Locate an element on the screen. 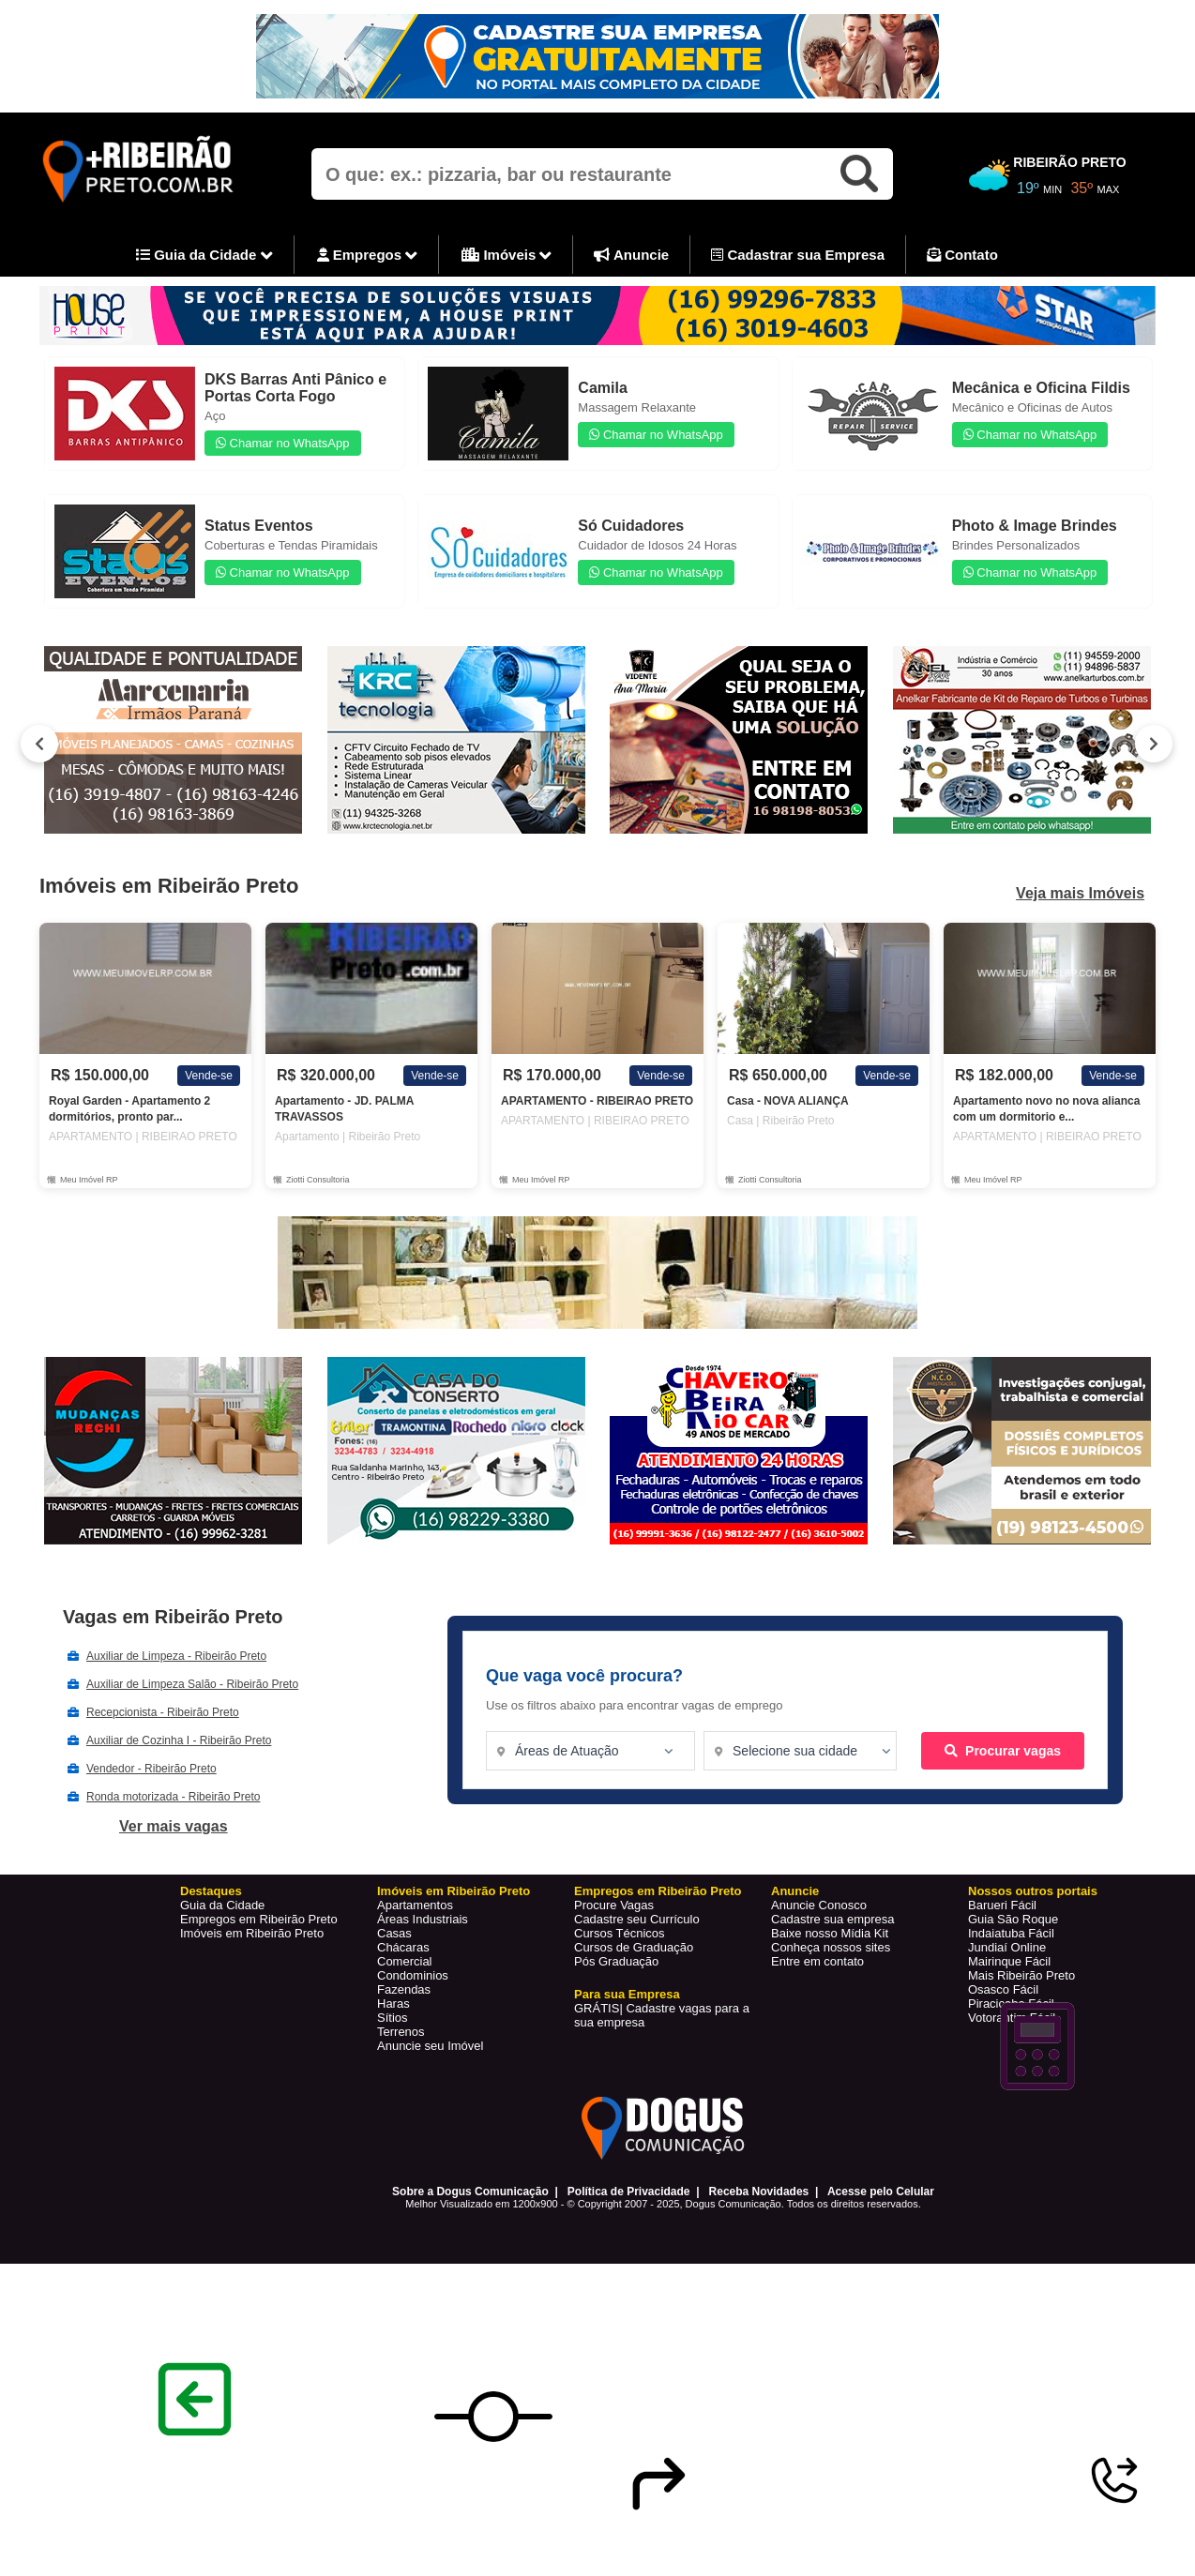 This screenshot has height=2576, width=1195. transfer an active call is located at coordinates (1115, 2479).